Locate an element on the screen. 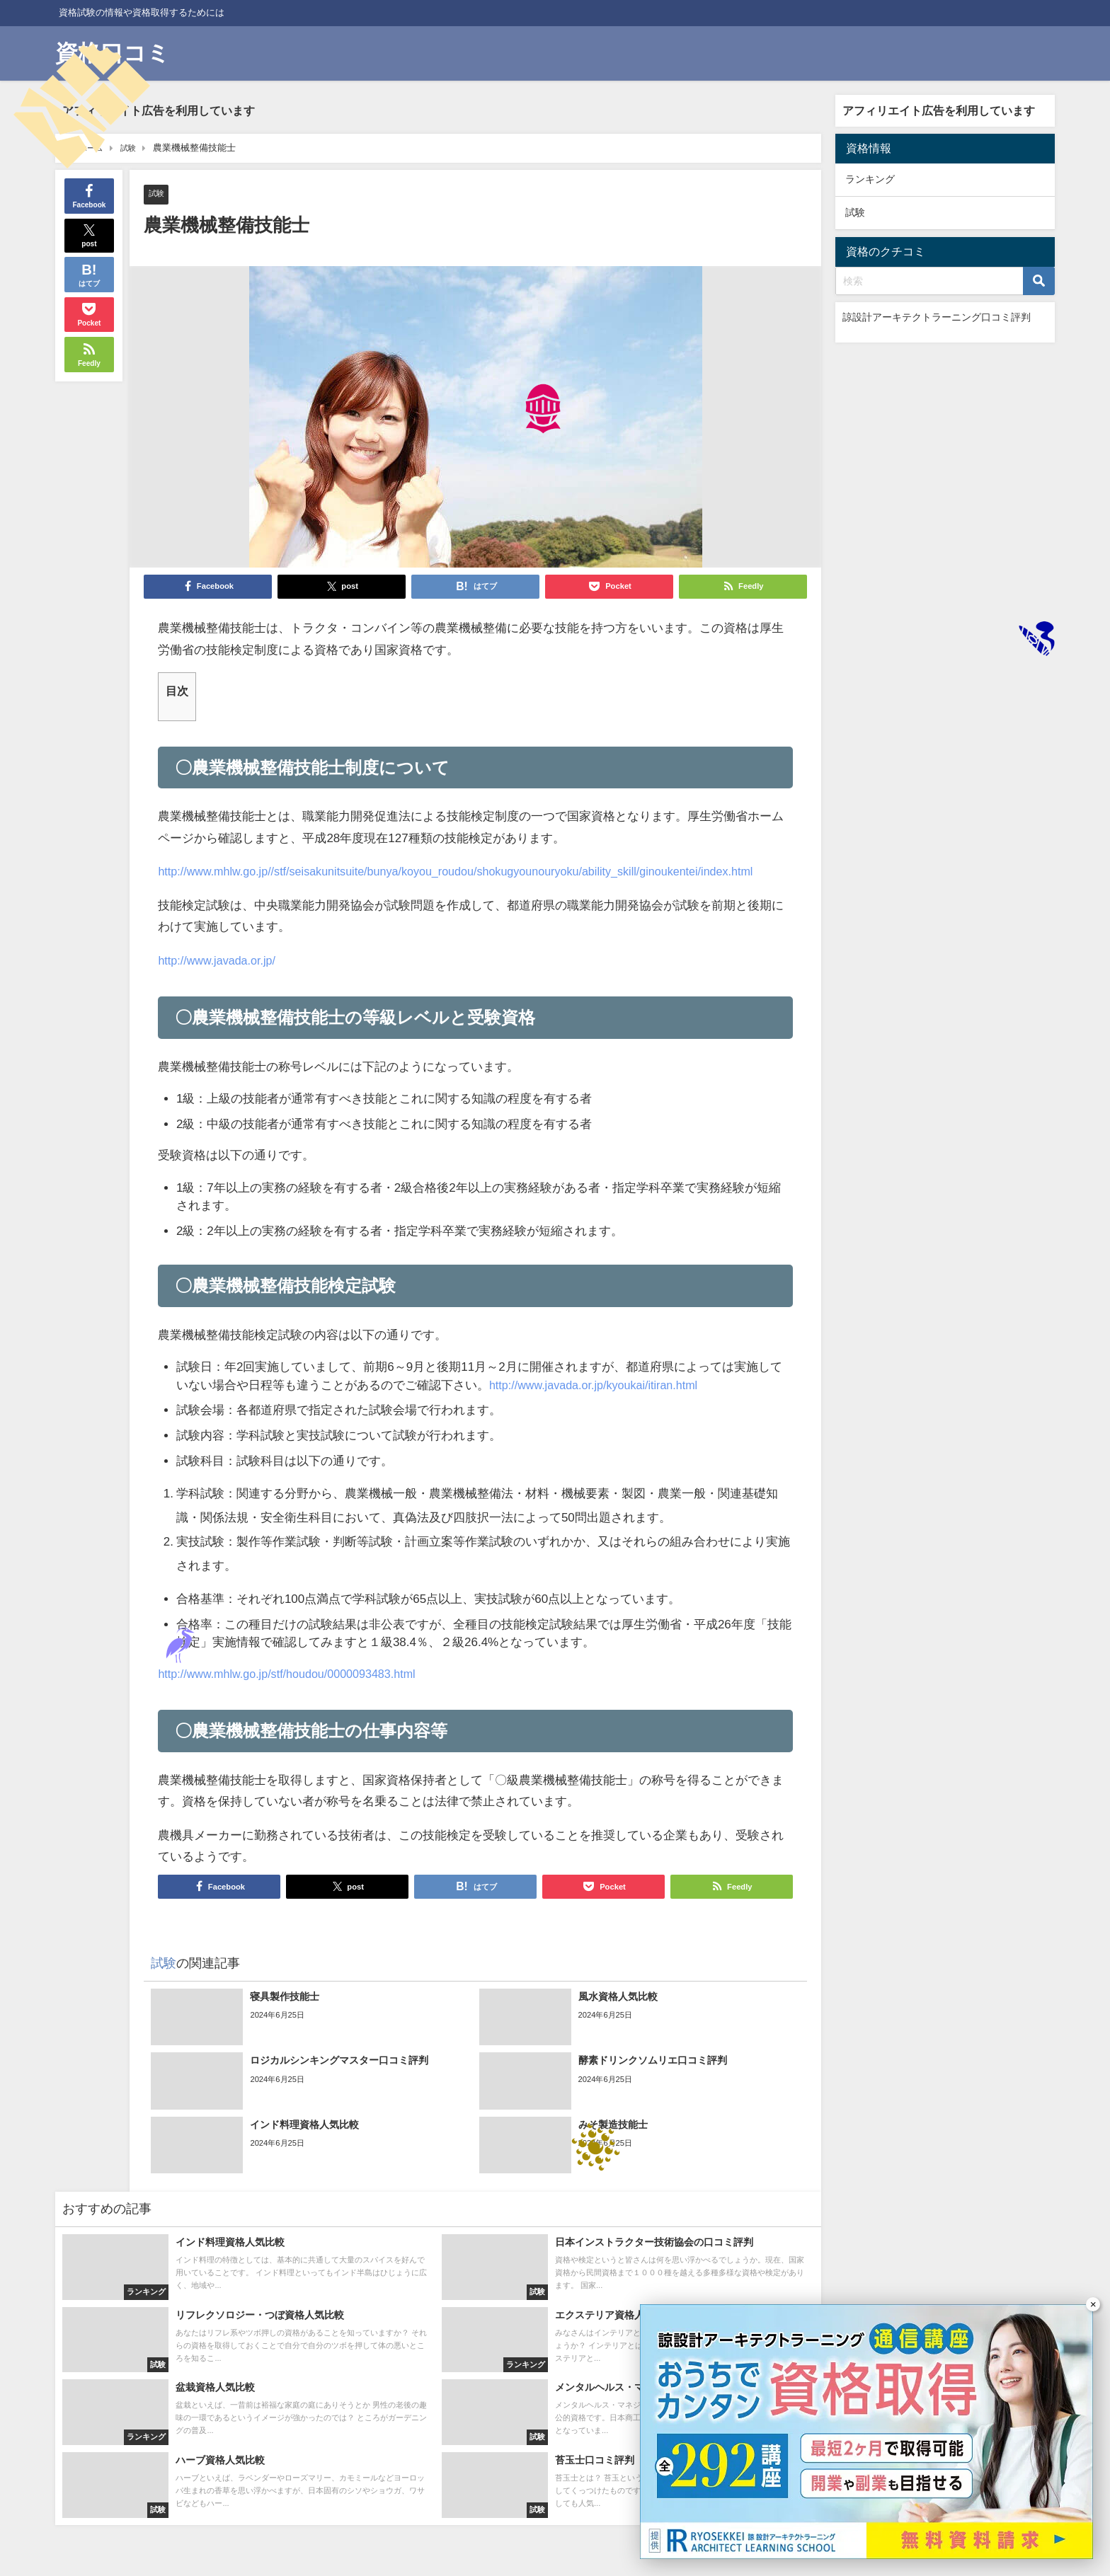 Image resolution: width=1110 pixels, height=2576 pixels. heron bird icon for wildlife or nature category is located at coordinates (181, 1645).